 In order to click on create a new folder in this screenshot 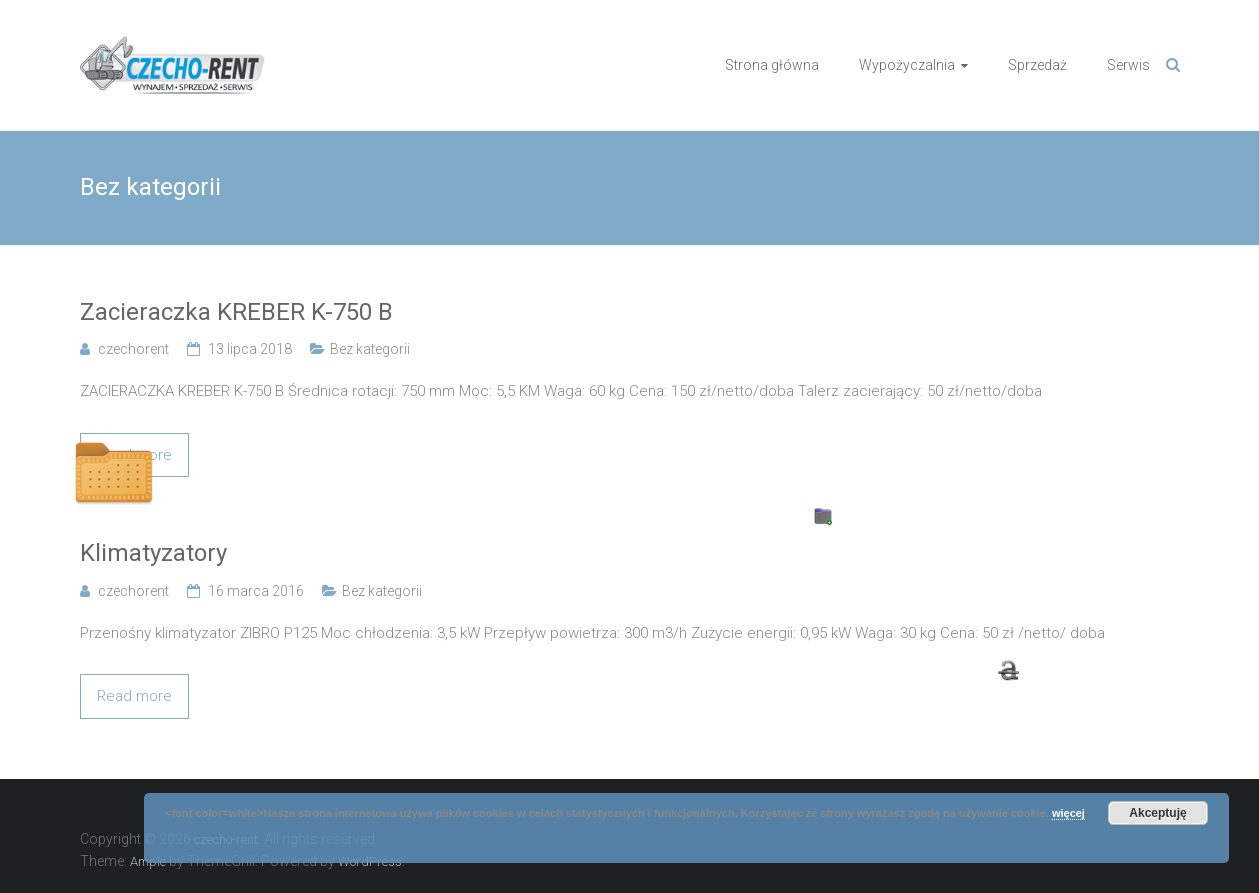, I will do `click(823, 516)`.